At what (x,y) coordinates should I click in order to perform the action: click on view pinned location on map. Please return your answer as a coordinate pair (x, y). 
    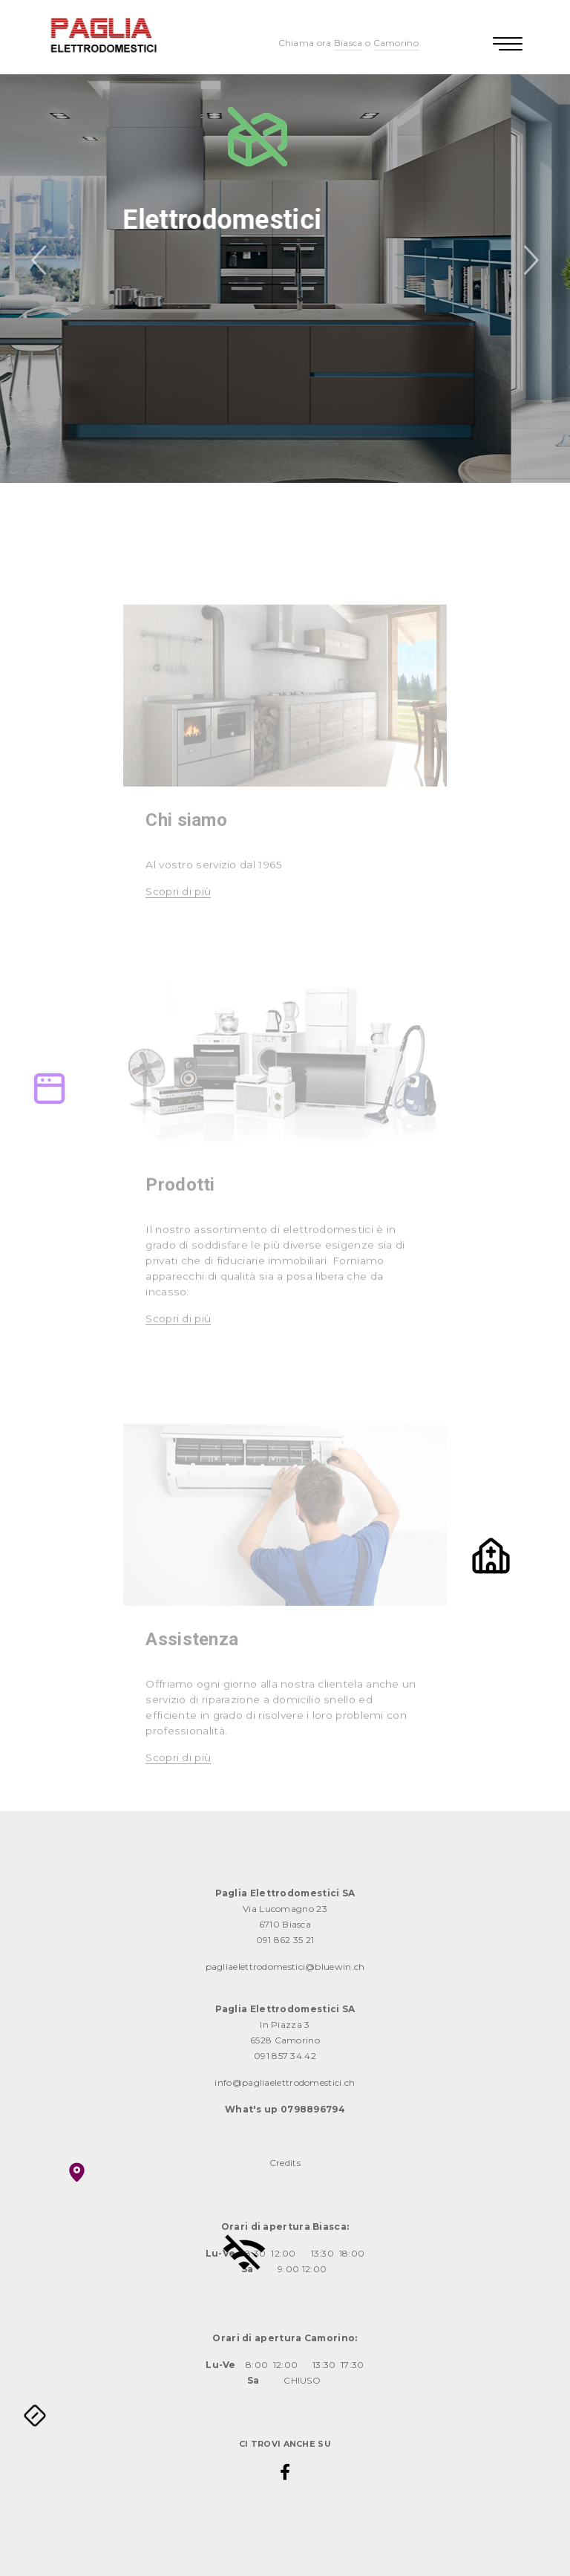
    Looking at the image, I should click on (76, 2172).